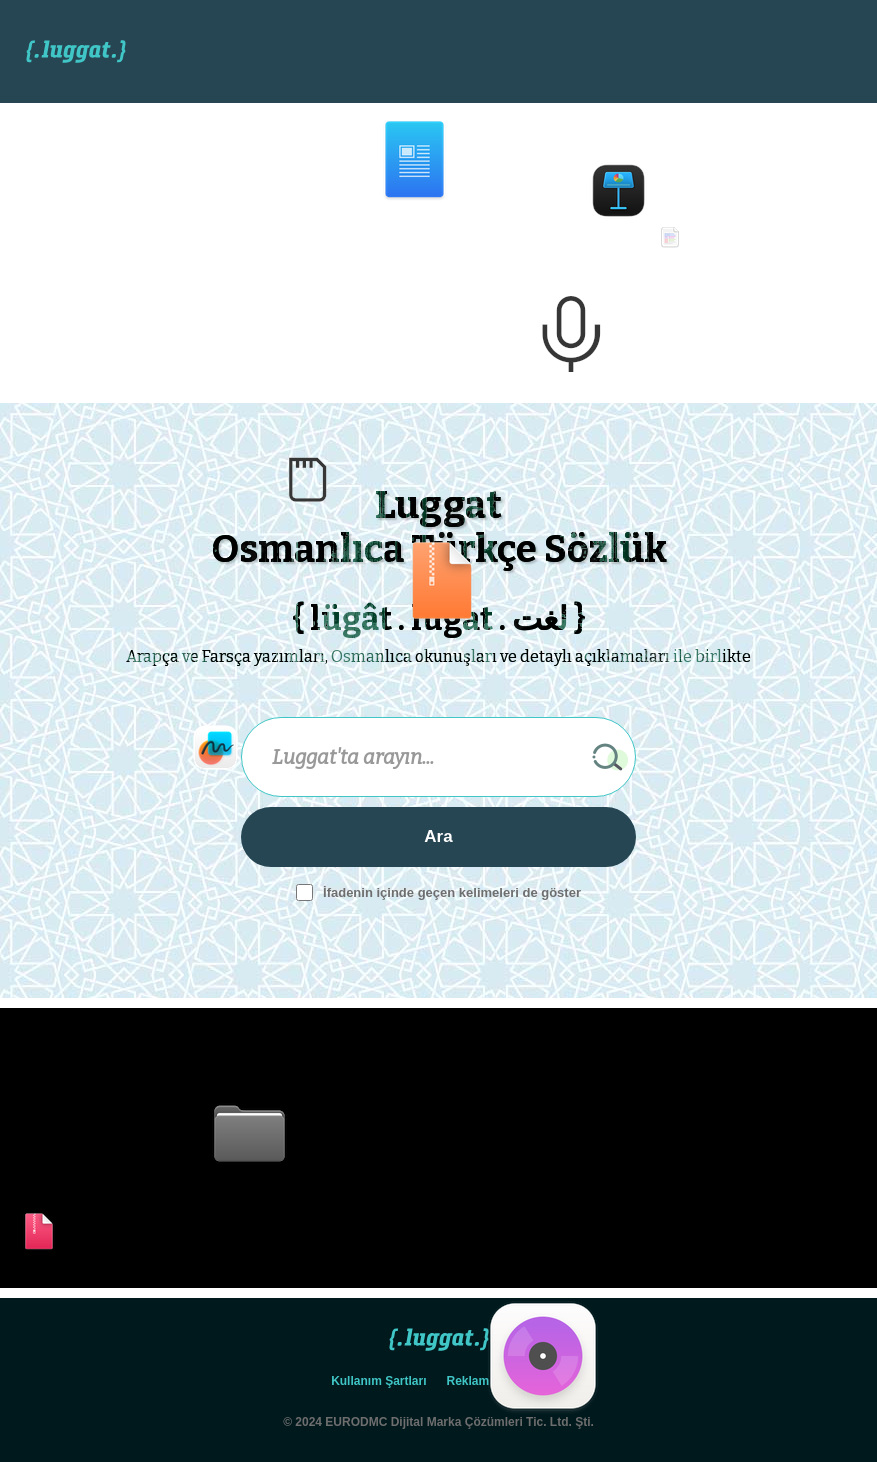 The height and width of the screenshot is (1462, 877). Describe the element at coordinates (306, 478) in the screenshot. I see `access removable storage device` at that location.